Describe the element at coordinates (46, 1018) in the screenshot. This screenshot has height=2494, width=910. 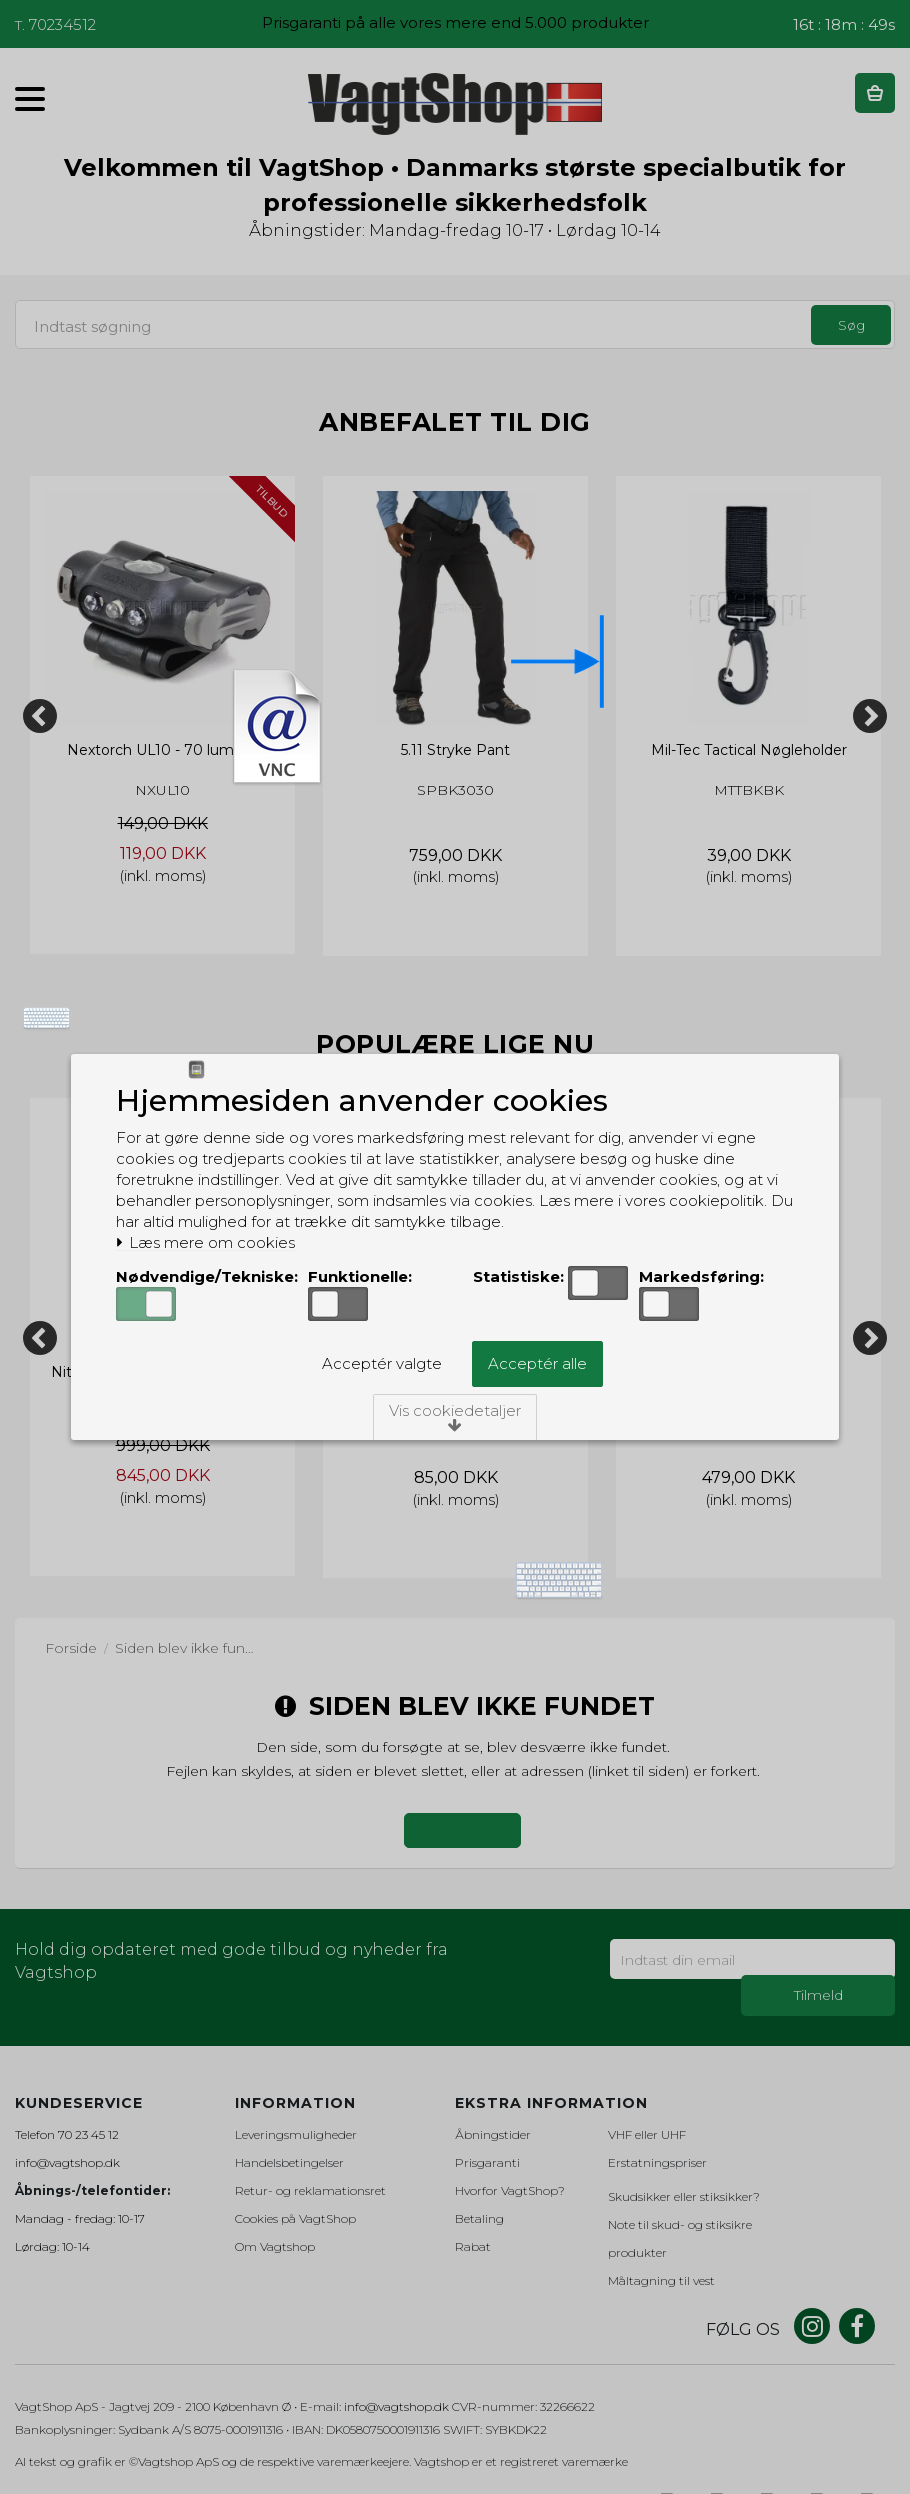
I see `bluetooth keyboard connected` at that location.